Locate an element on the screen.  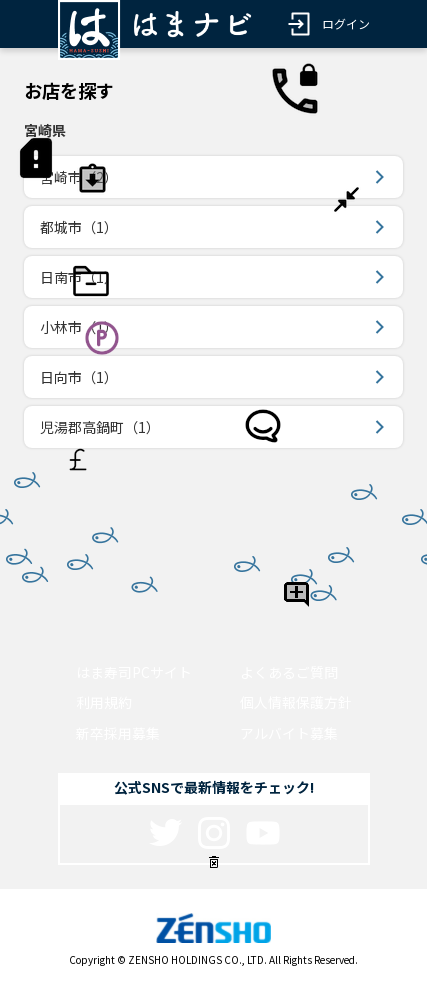
download or receive an assignment is located at coordinates (92, 179).